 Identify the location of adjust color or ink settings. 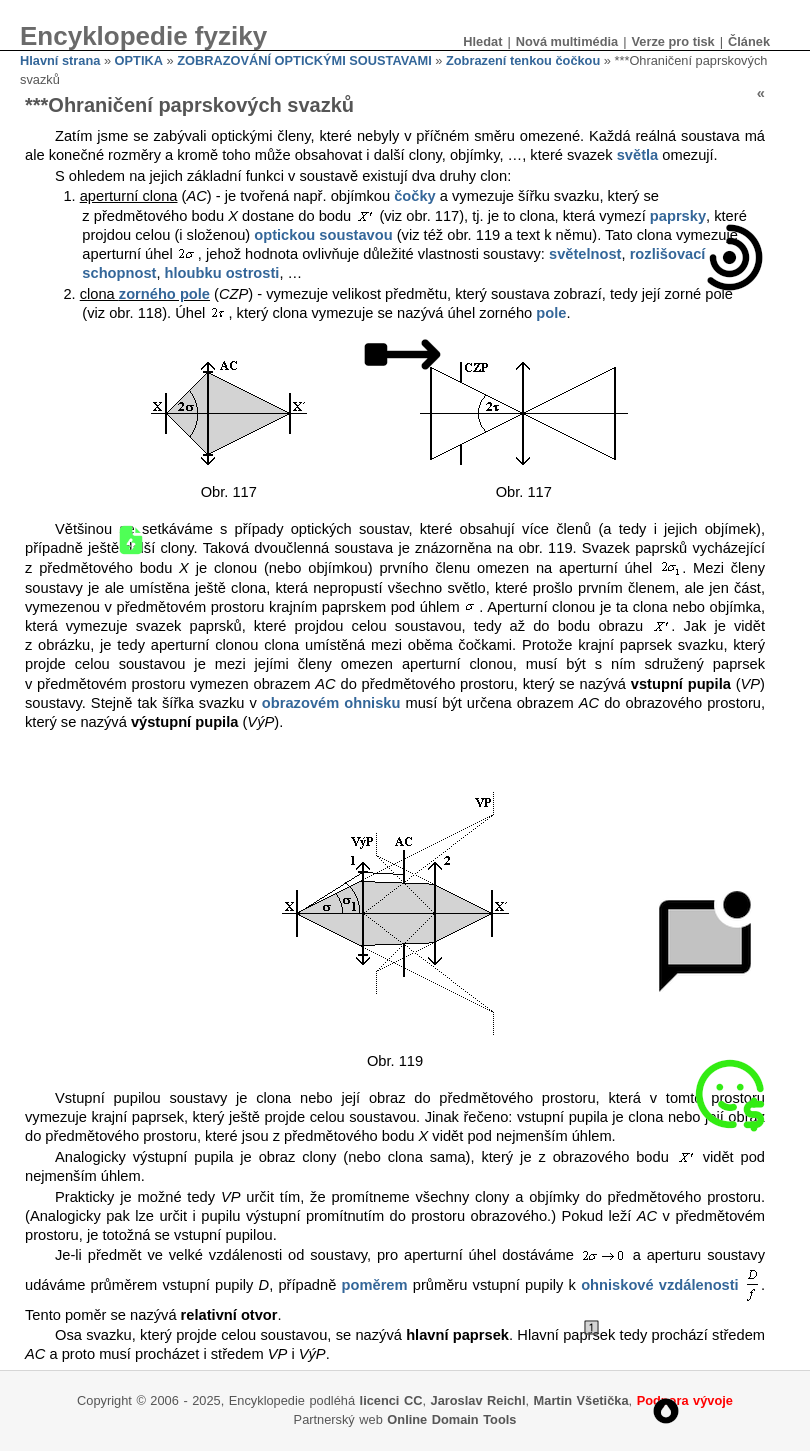
(666, 1411).